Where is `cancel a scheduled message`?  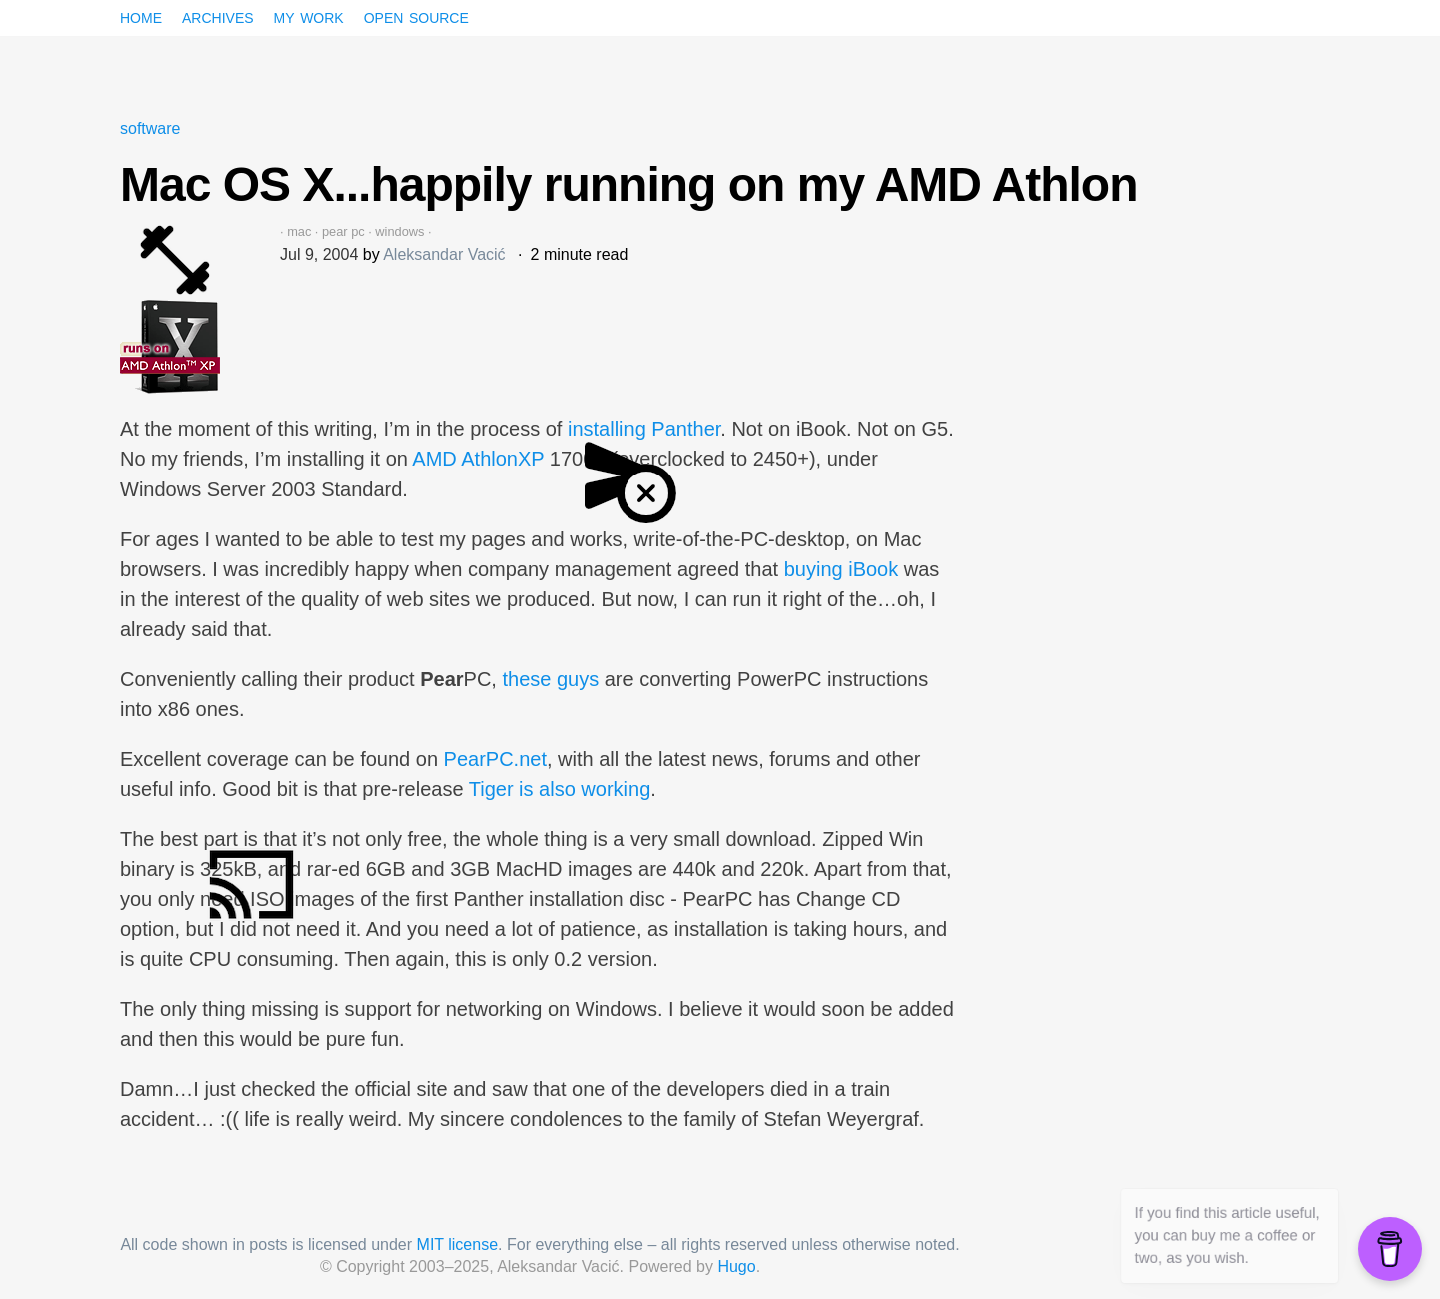 cancel a scheduled message is located at coordinates (628, 475).